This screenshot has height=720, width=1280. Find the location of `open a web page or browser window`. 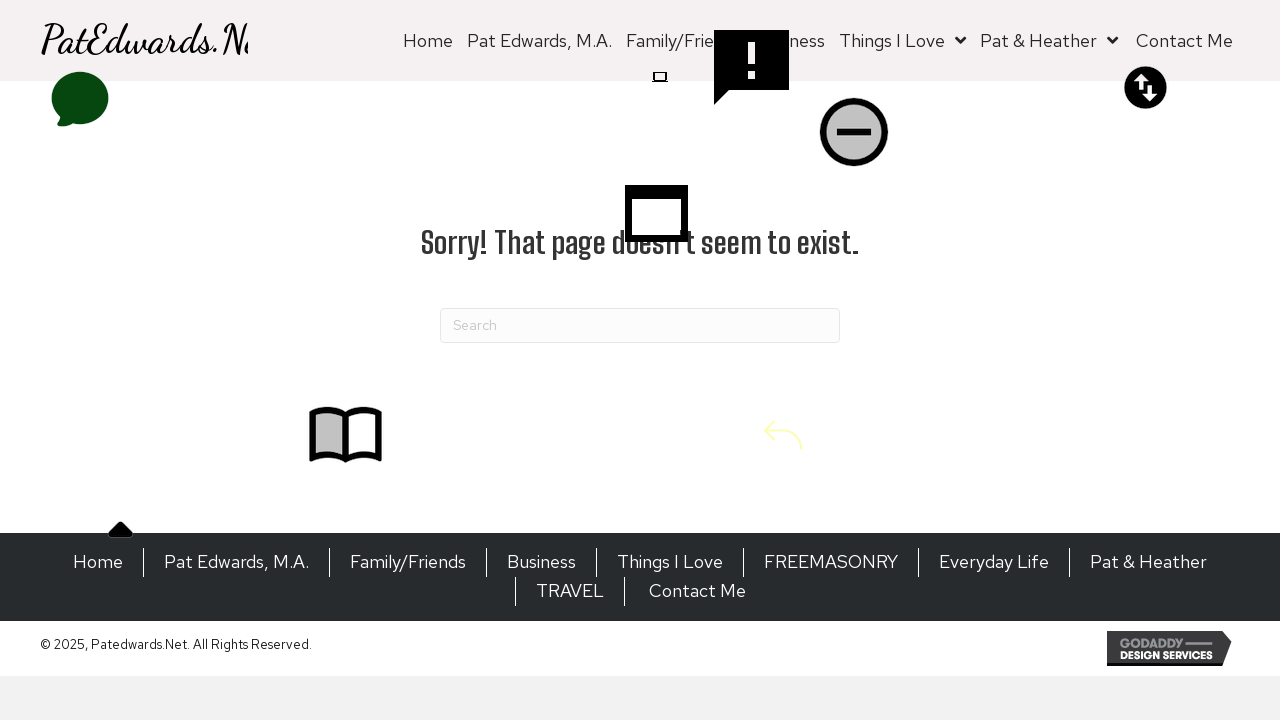

open a web page or browser window is located at coordinates (656, 213).